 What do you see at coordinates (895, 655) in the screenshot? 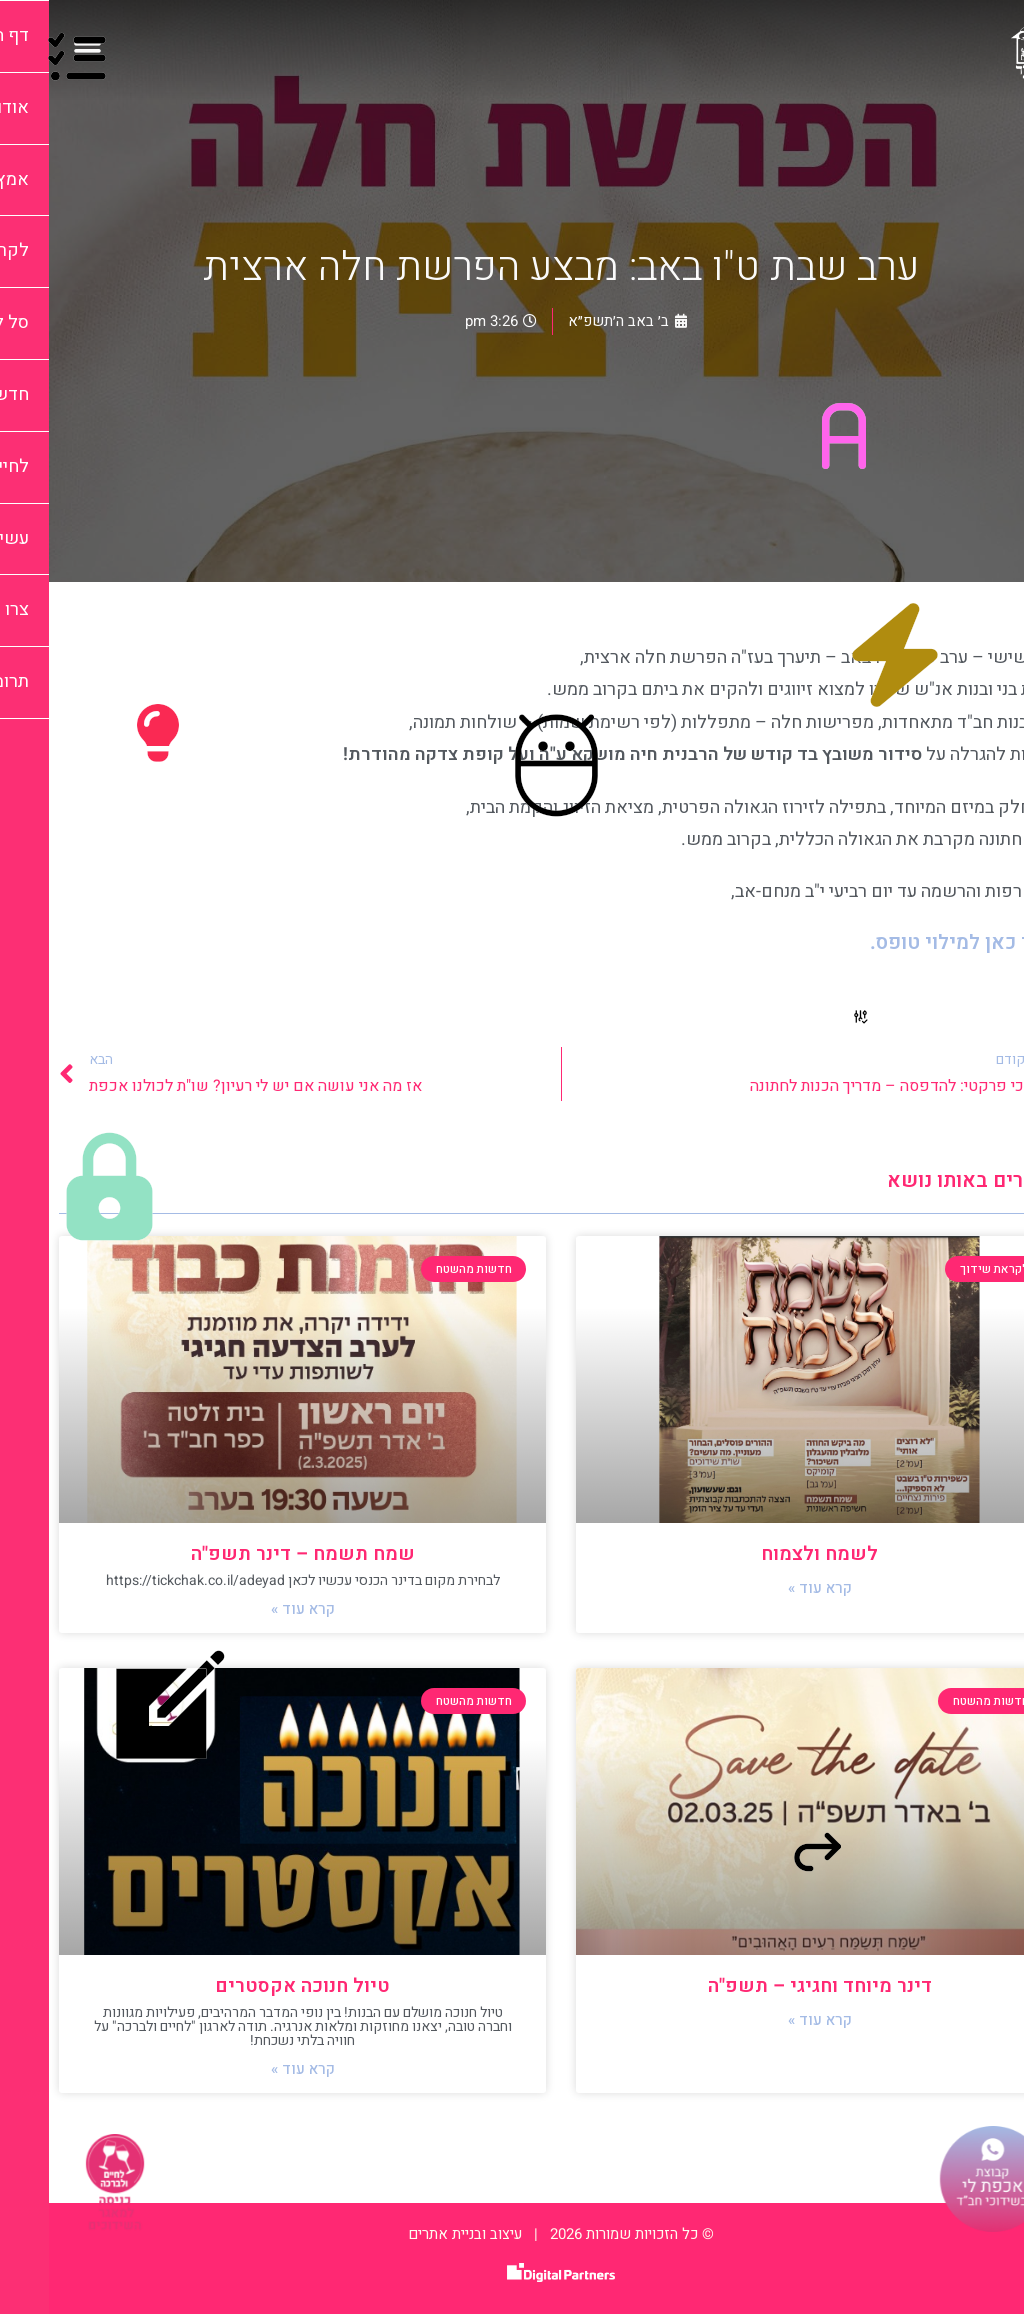
I see `indicates quick actions or flash features` at bounding box center [895, 655].